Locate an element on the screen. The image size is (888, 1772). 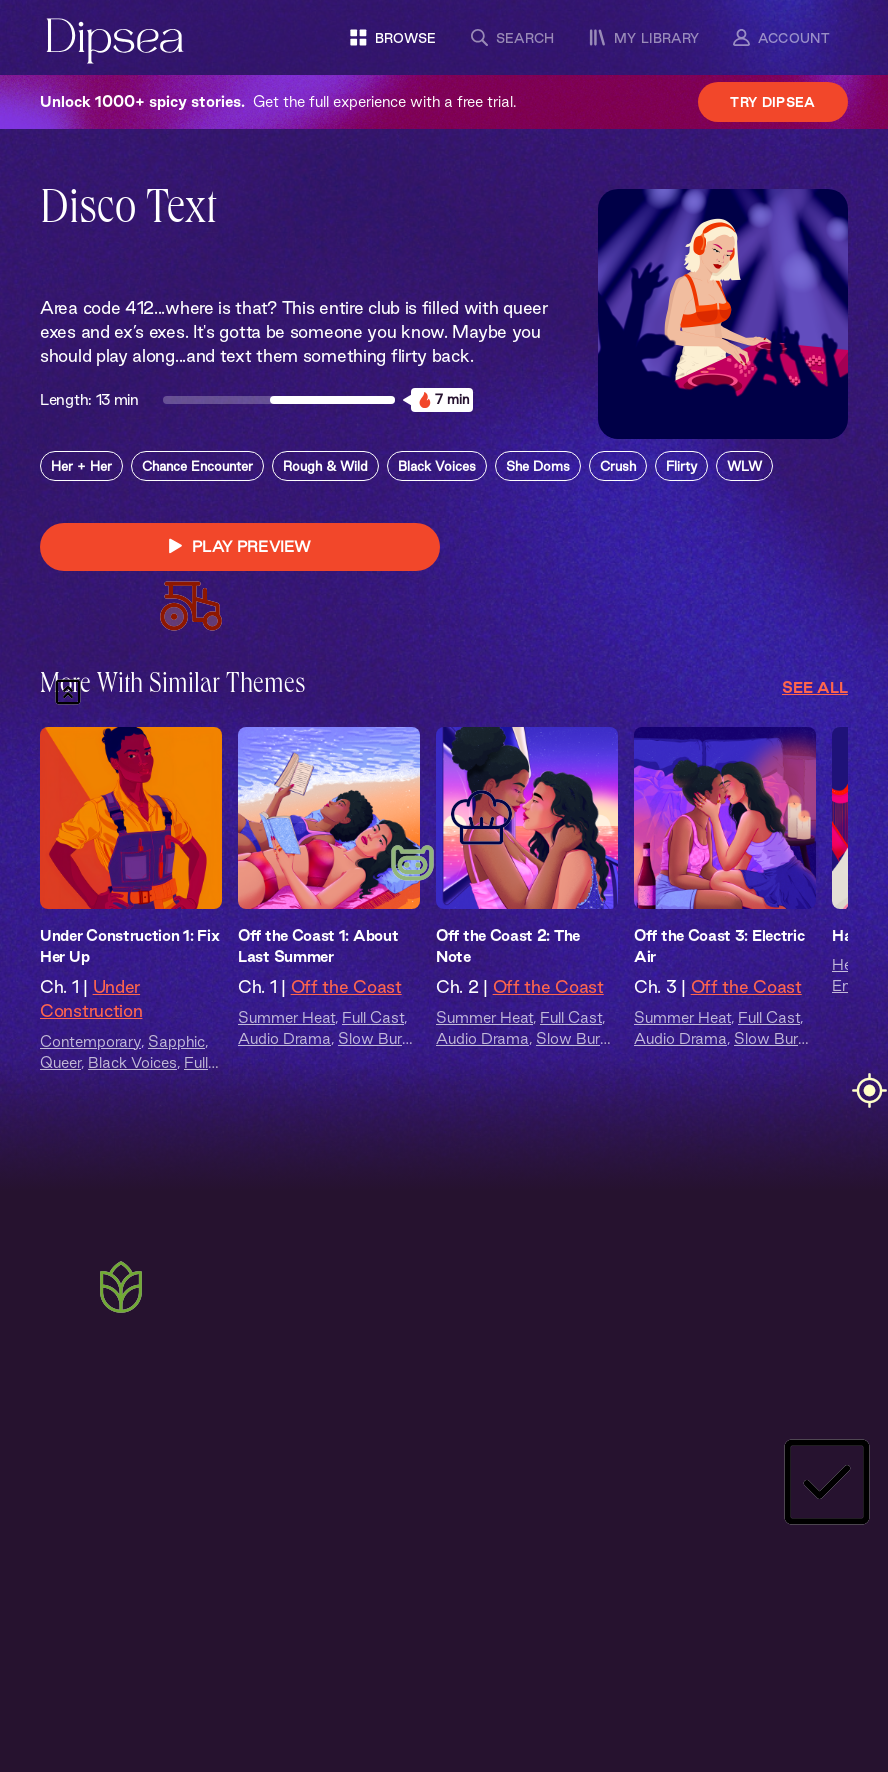
scroll to top of page is located at coordinates (68, 692).